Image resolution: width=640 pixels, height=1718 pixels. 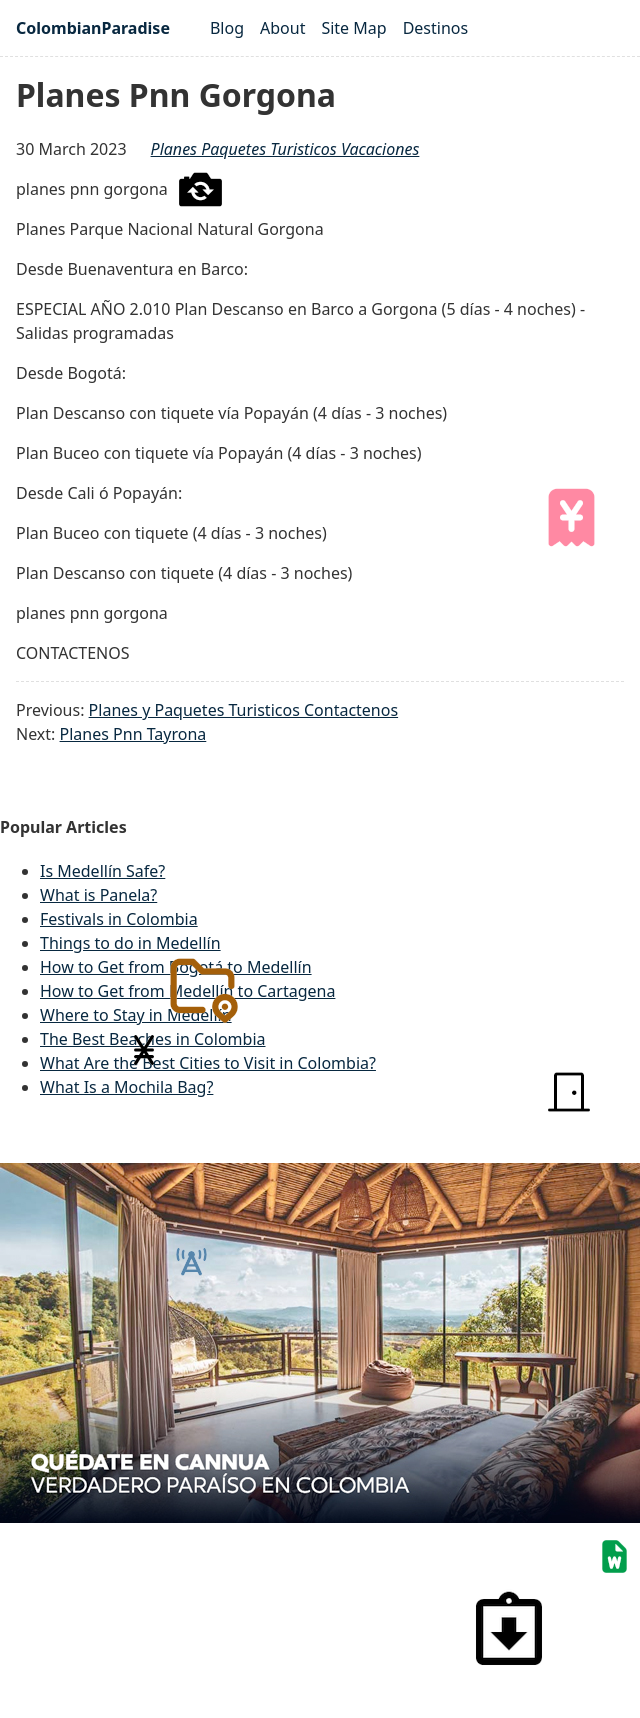 What do you see at coordinates (144, 1050) in the screenshot?
I see `view or select nano cryptocurrency` at bounding box center [144, 1050].